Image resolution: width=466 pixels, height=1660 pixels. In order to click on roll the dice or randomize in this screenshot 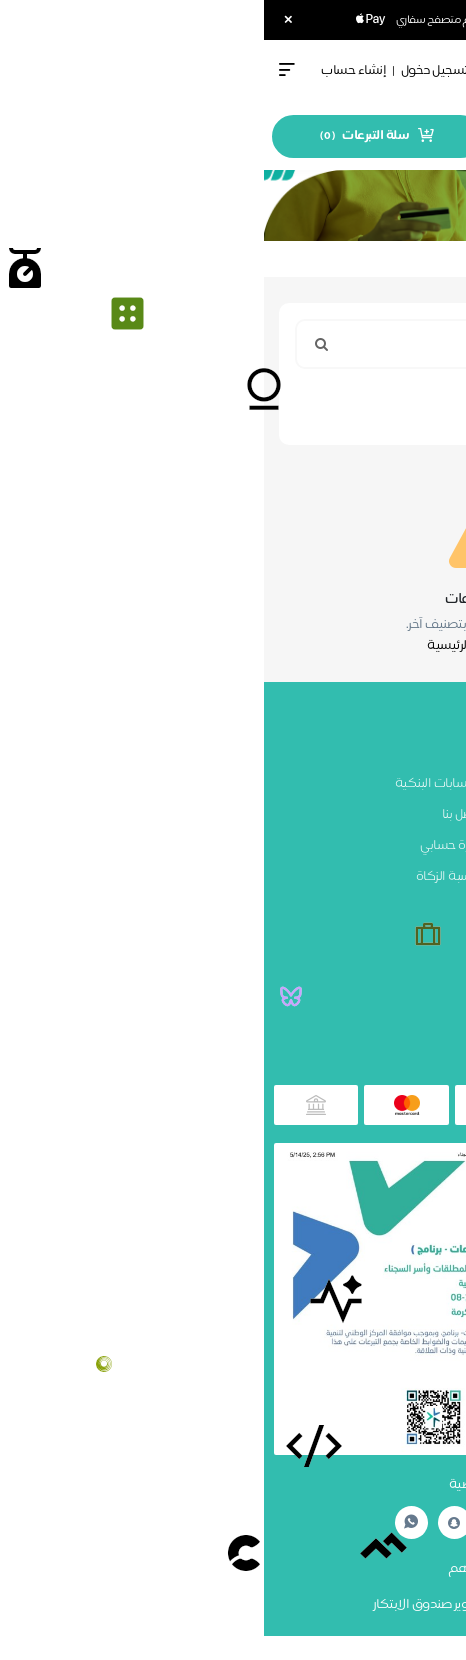, I will do `click(127, 313)`.